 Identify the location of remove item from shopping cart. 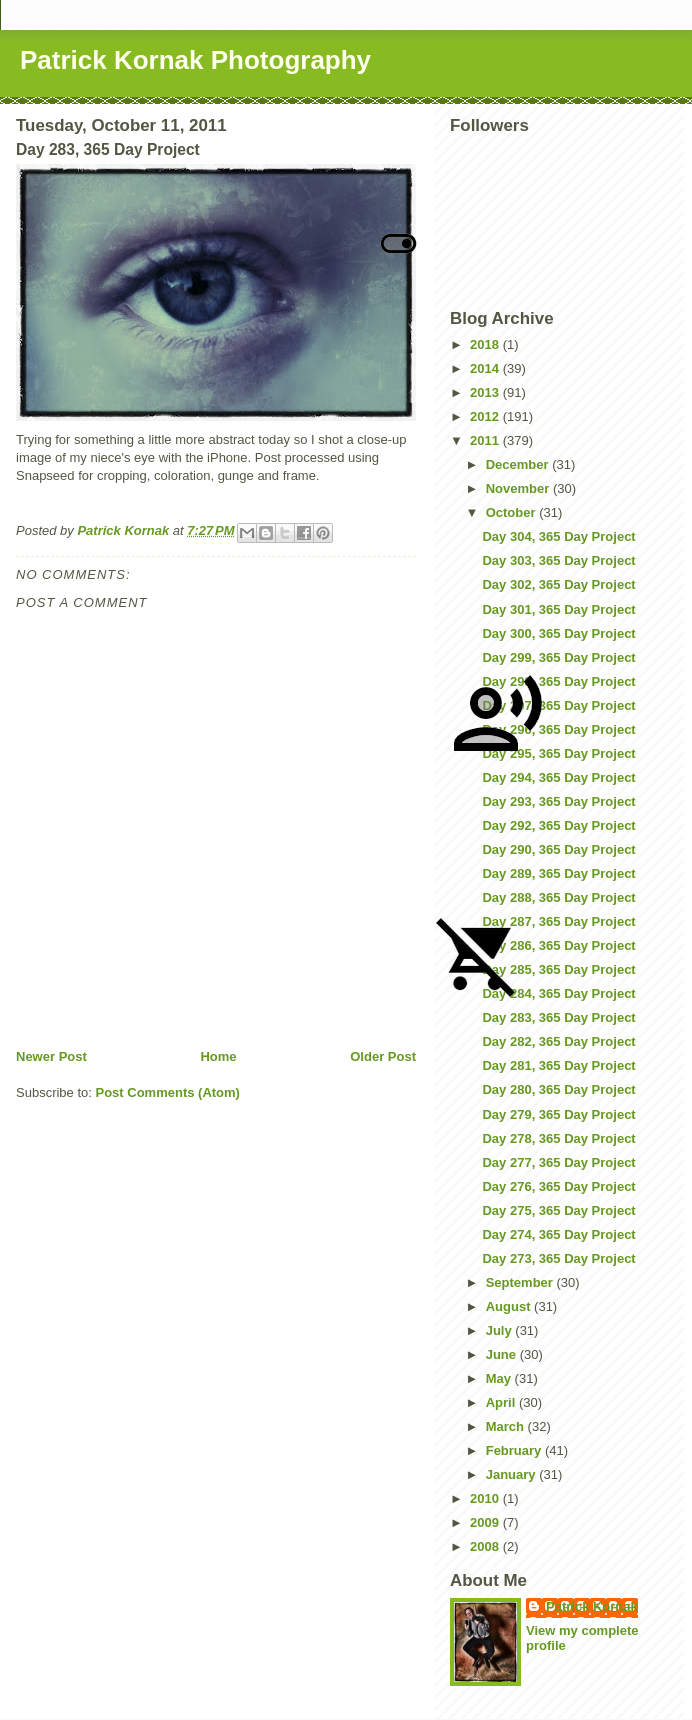
(477, 955).